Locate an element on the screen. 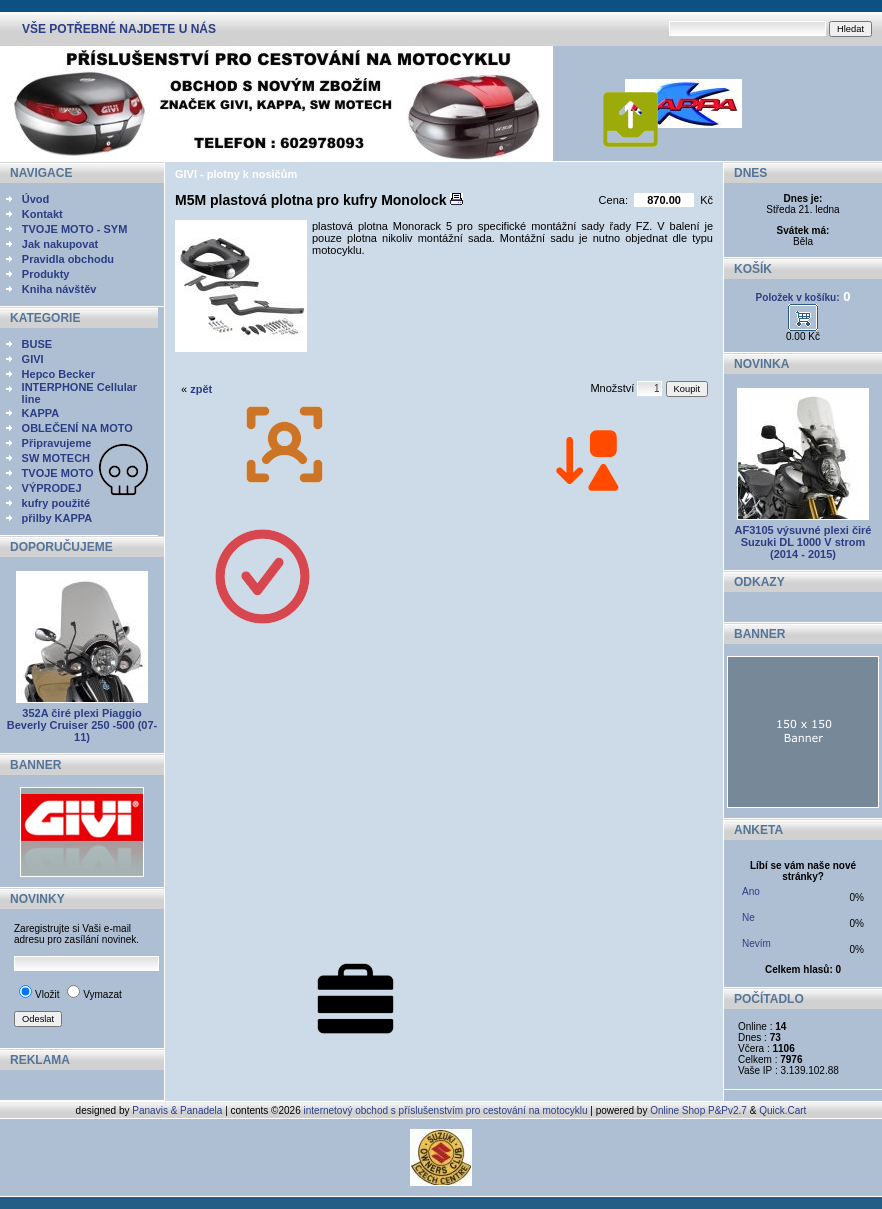 The width and height of the screenshot is (882, 1209). indicates dangerous or hazardous content is located at coordinates (123, 470).